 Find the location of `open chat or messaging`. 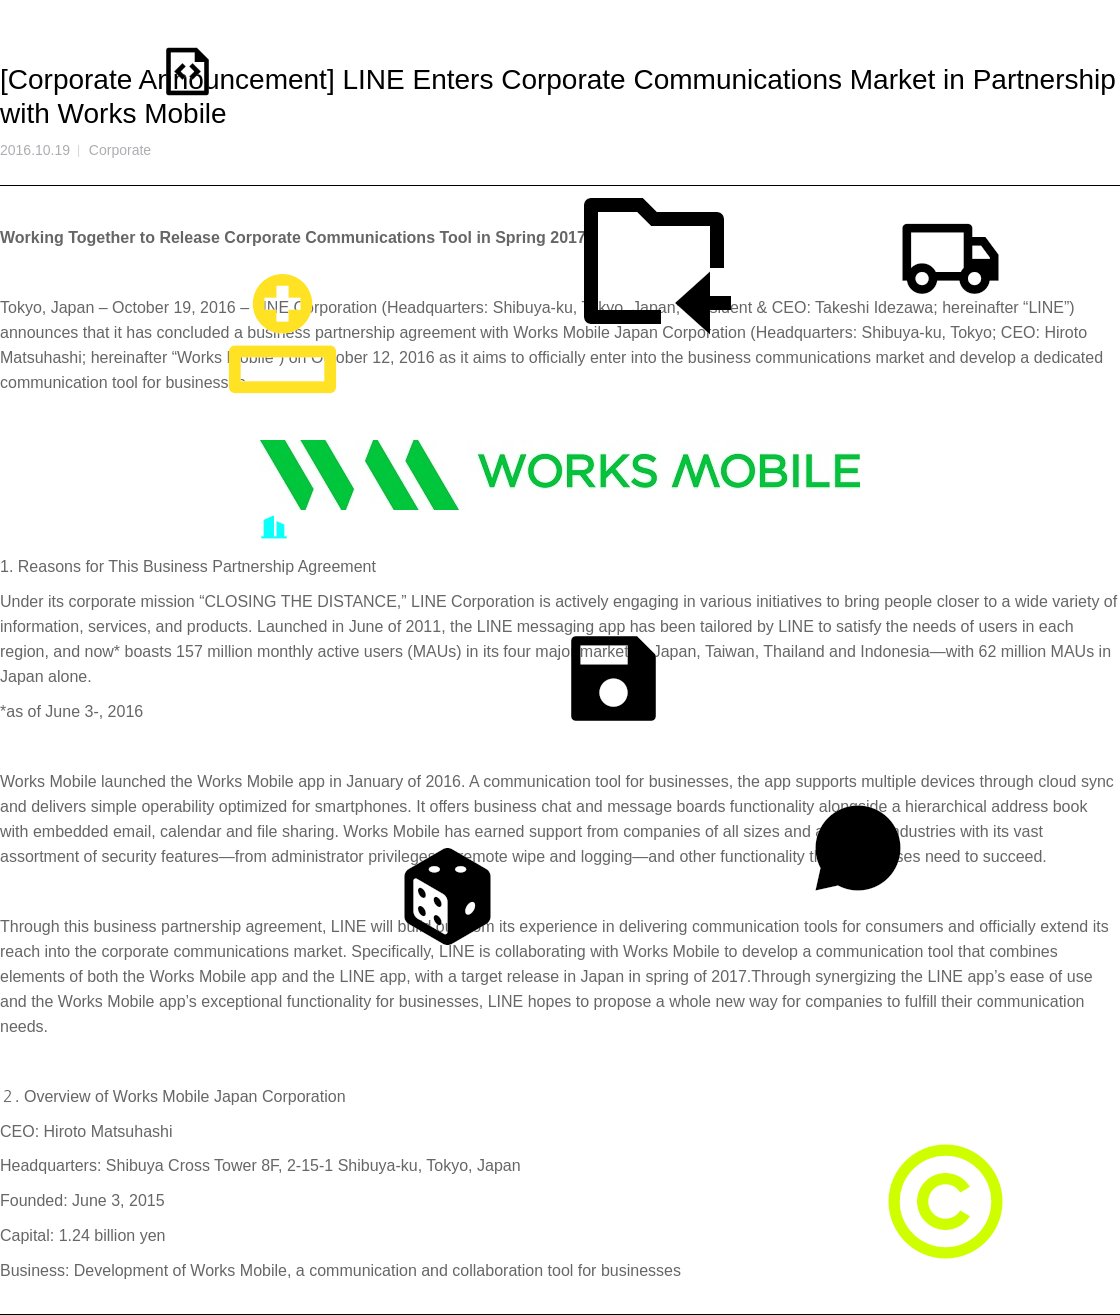

open chat or messaging is located at coordinates (858, 848).